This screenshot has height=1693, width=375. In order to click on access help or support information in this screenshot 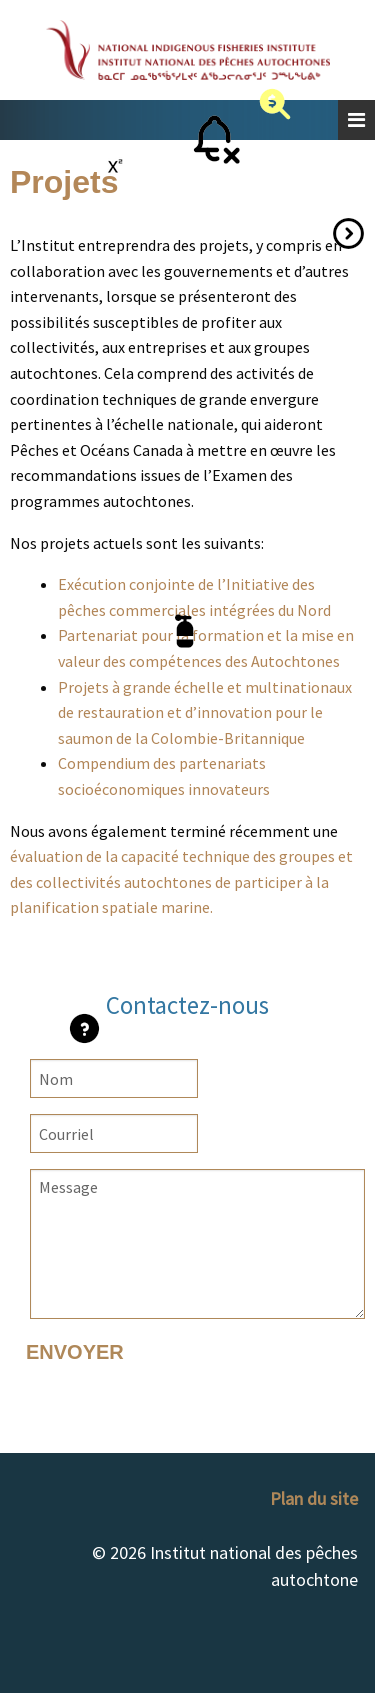, I will do `click(84, 1028)`.